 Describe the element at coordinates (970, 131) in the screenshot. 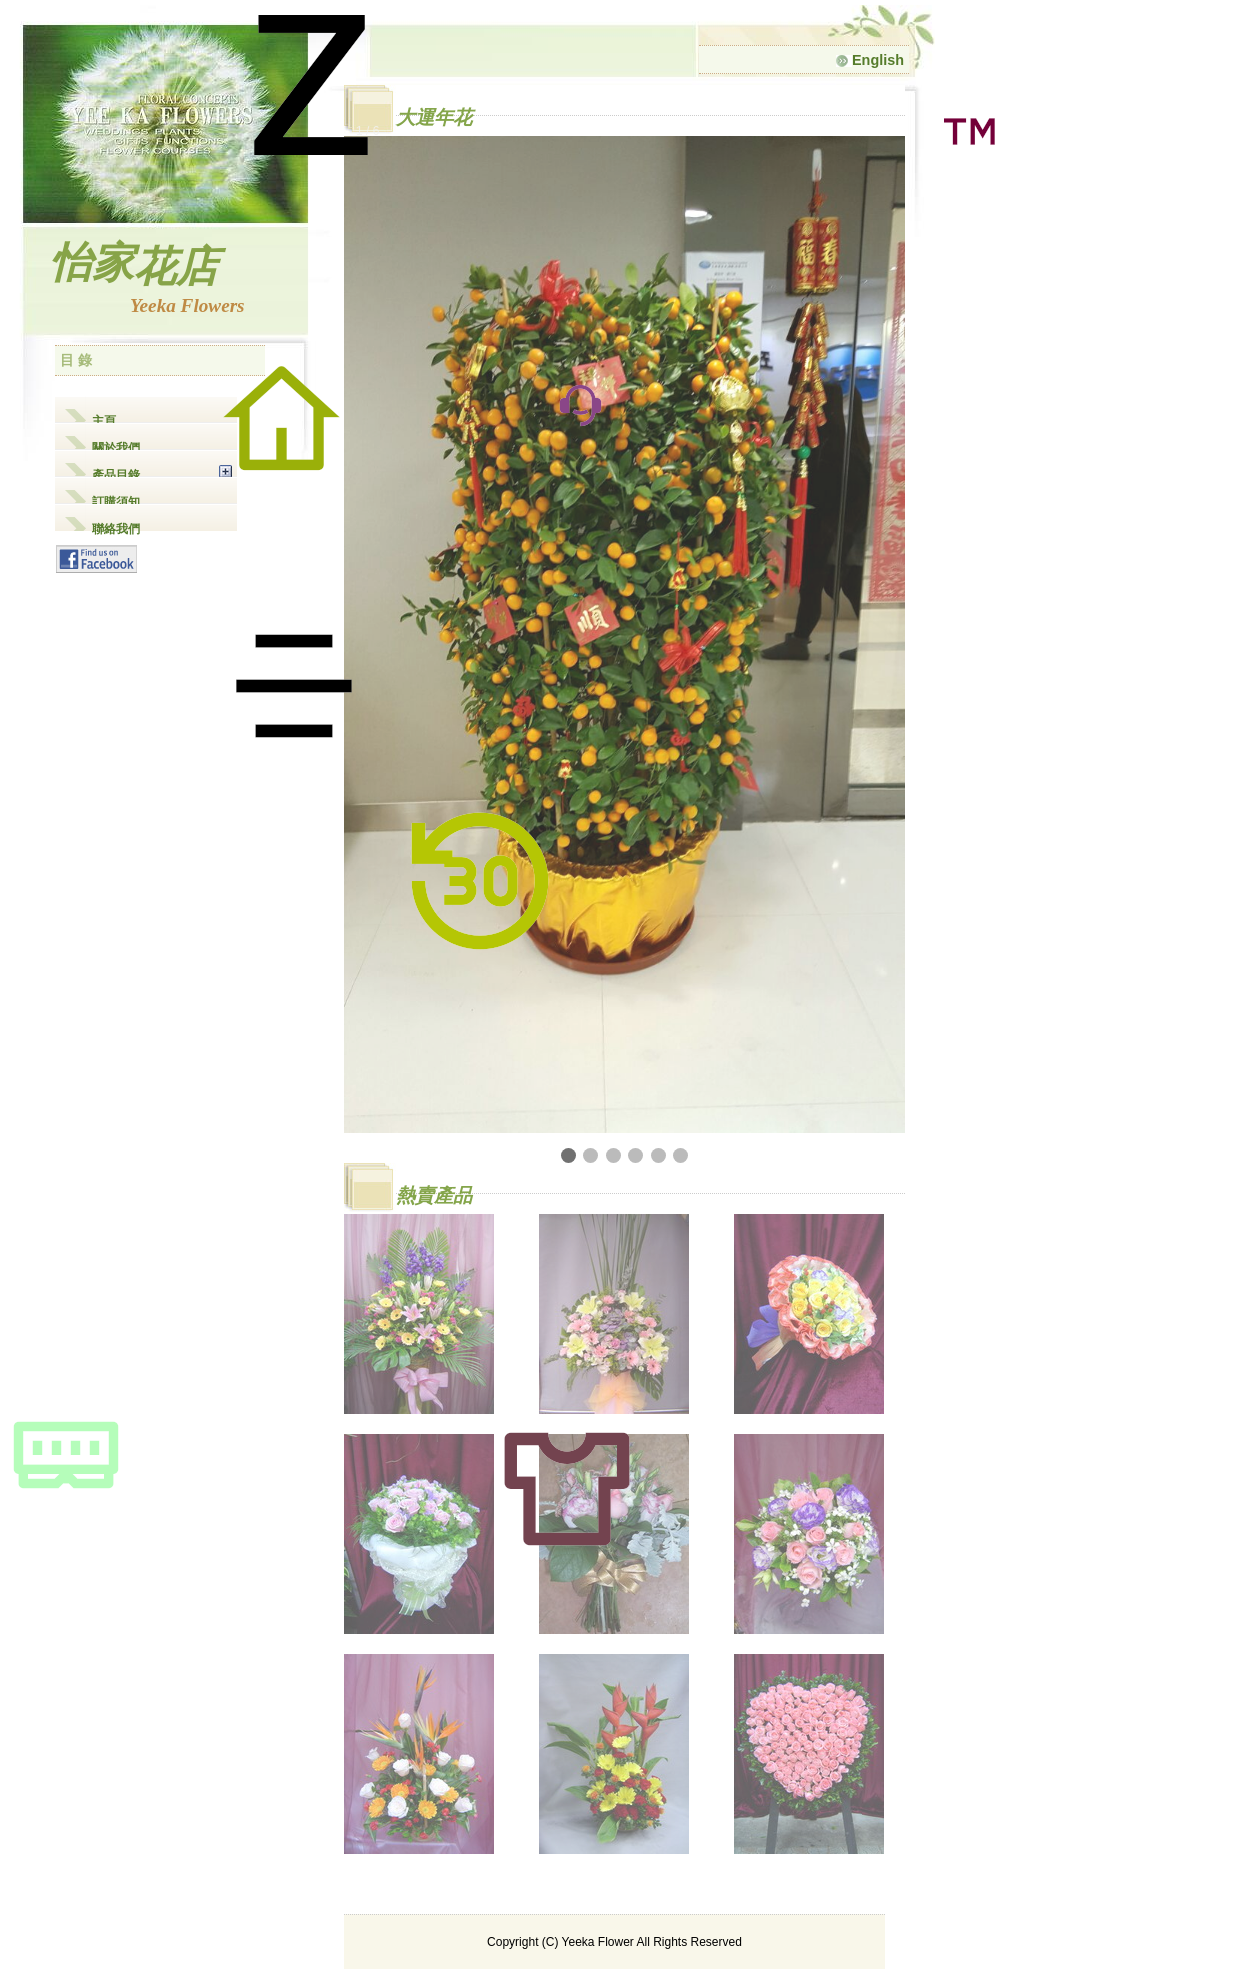

I see `indicates trademarked content or branding` at that location.